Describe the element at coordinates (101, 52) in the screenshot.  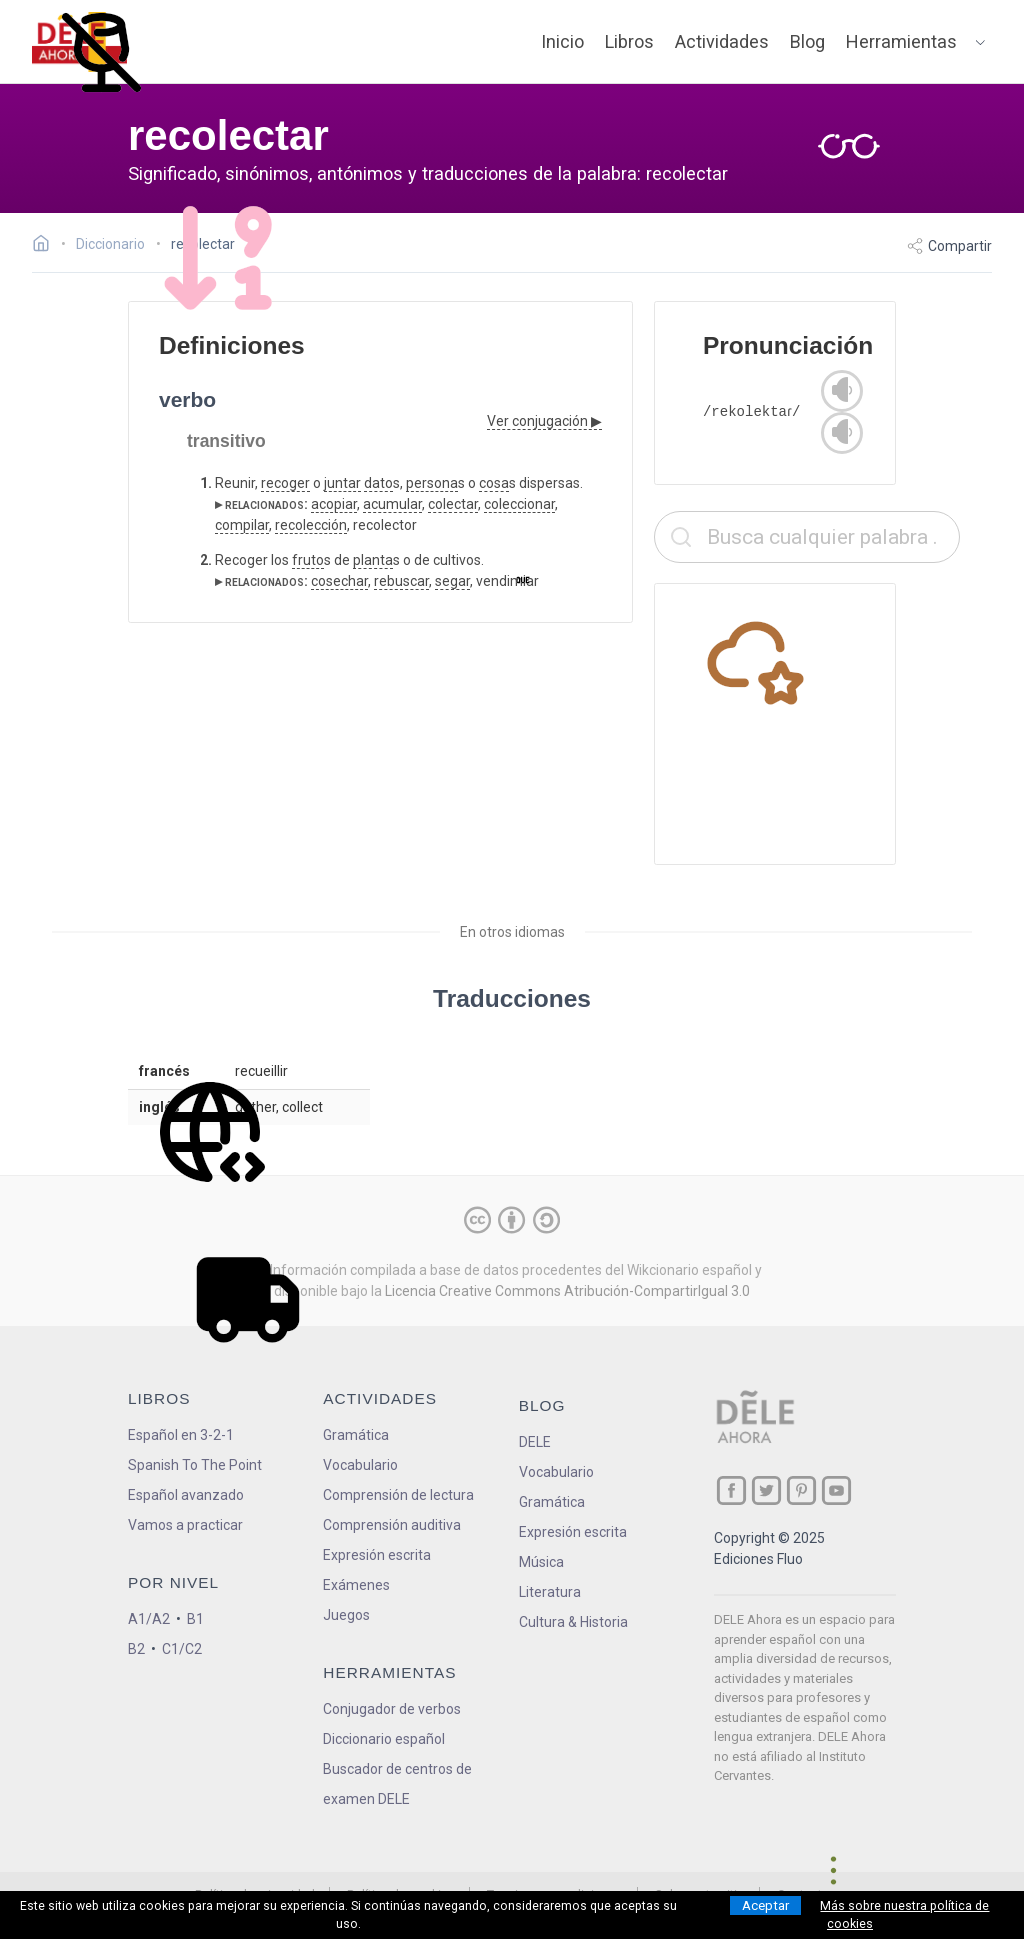
I see `indicates no drinks allowed` at that location.